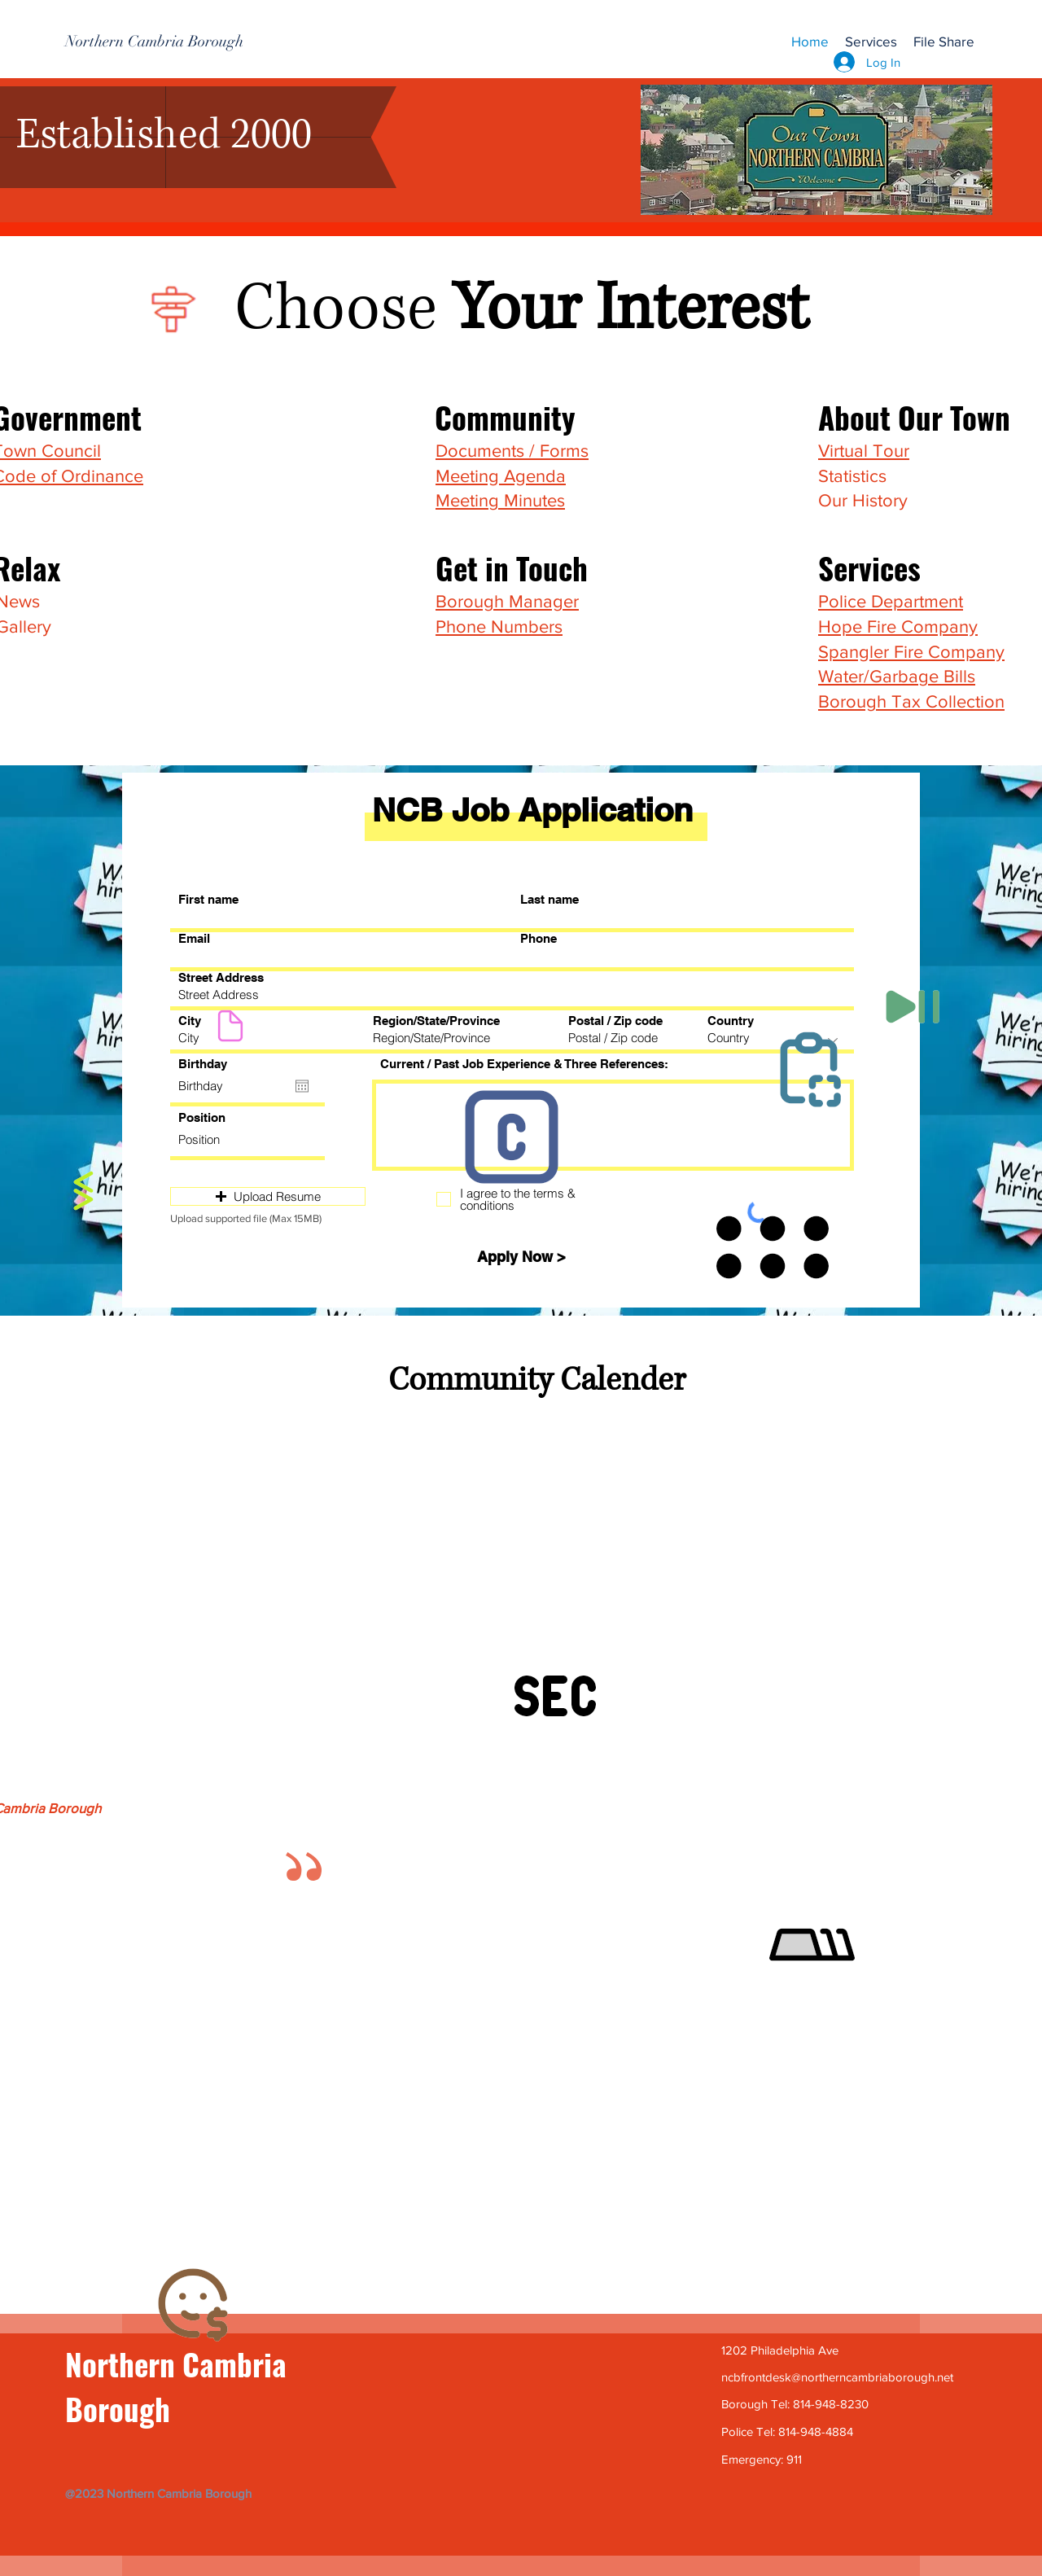 Image resolution: width=1042 pixels, height=2576 pixels. I want to click on open stocktwits social trading platform, so click(83, 1190).